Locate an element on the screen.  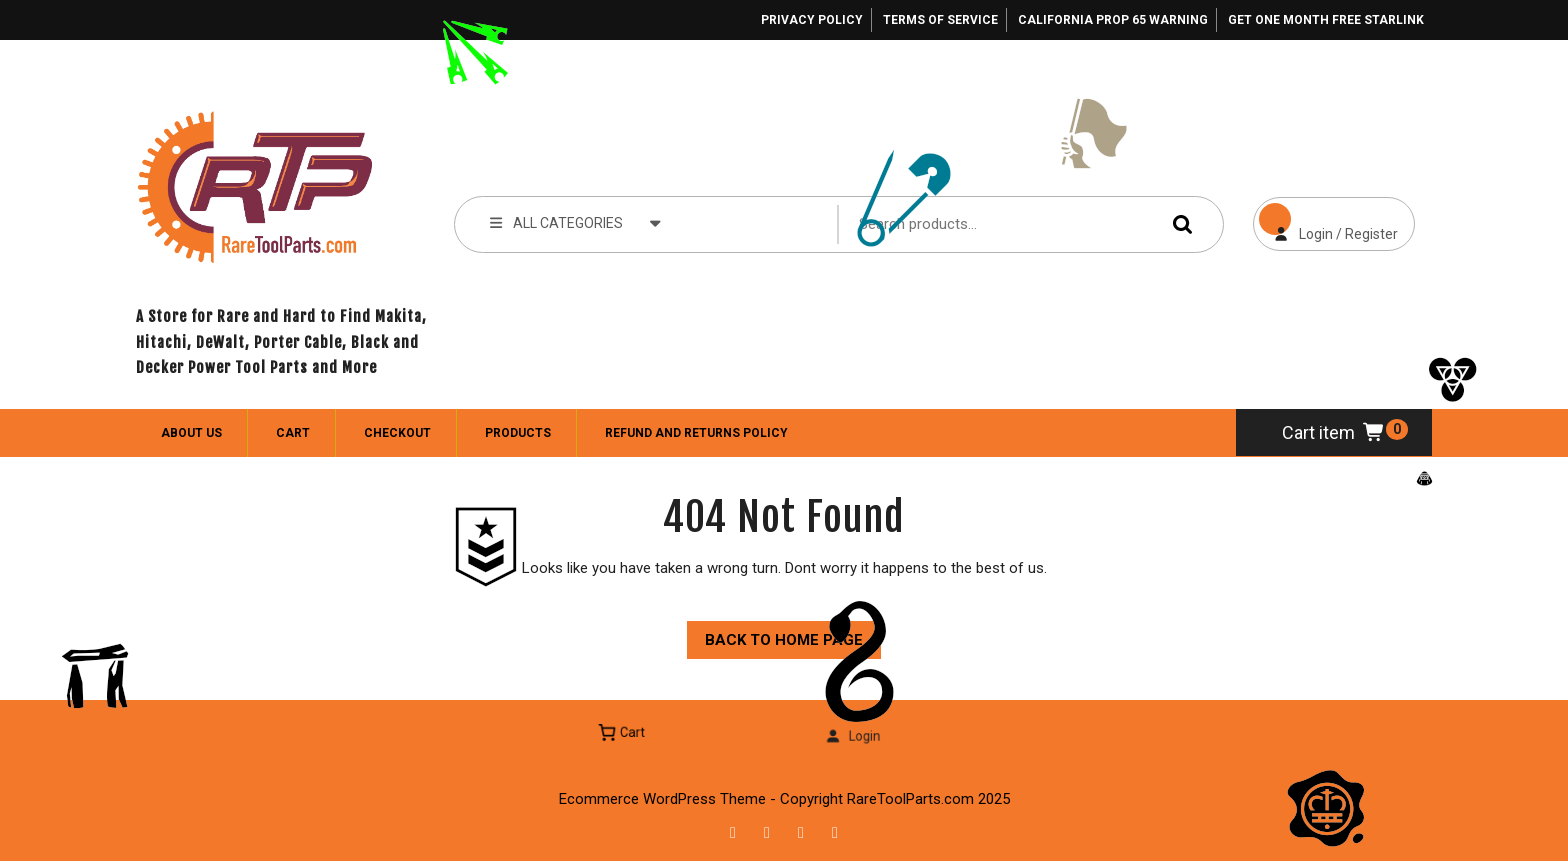
view space mission or spacecraft content is located at coordinates (1424, 478).